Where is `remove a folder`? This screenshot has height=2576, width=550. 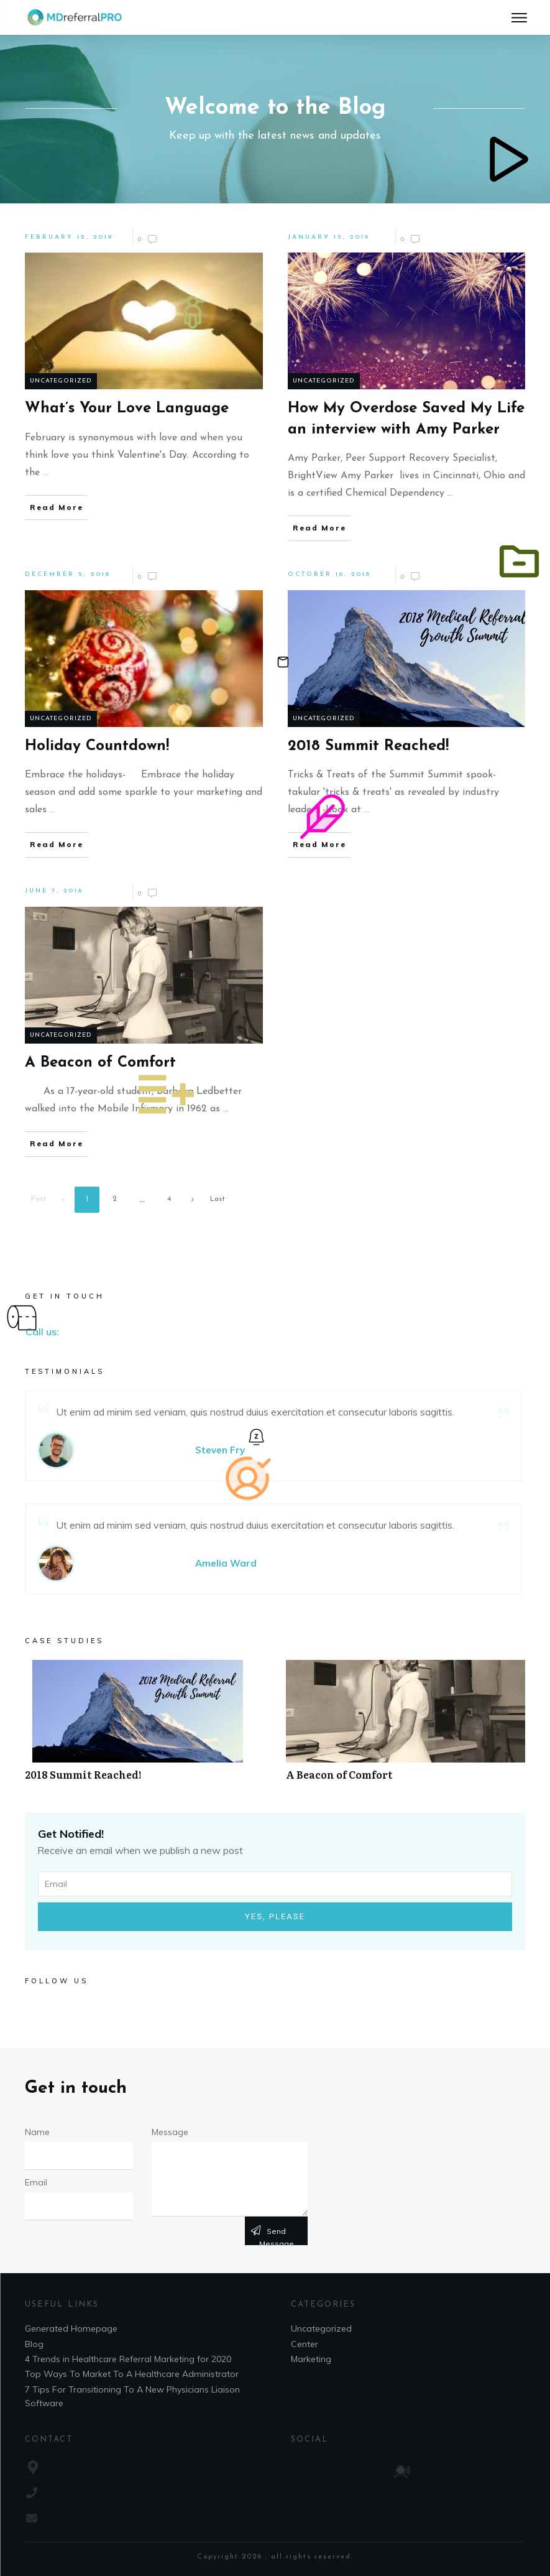 remove a folder is located at coordinates (519, 560).